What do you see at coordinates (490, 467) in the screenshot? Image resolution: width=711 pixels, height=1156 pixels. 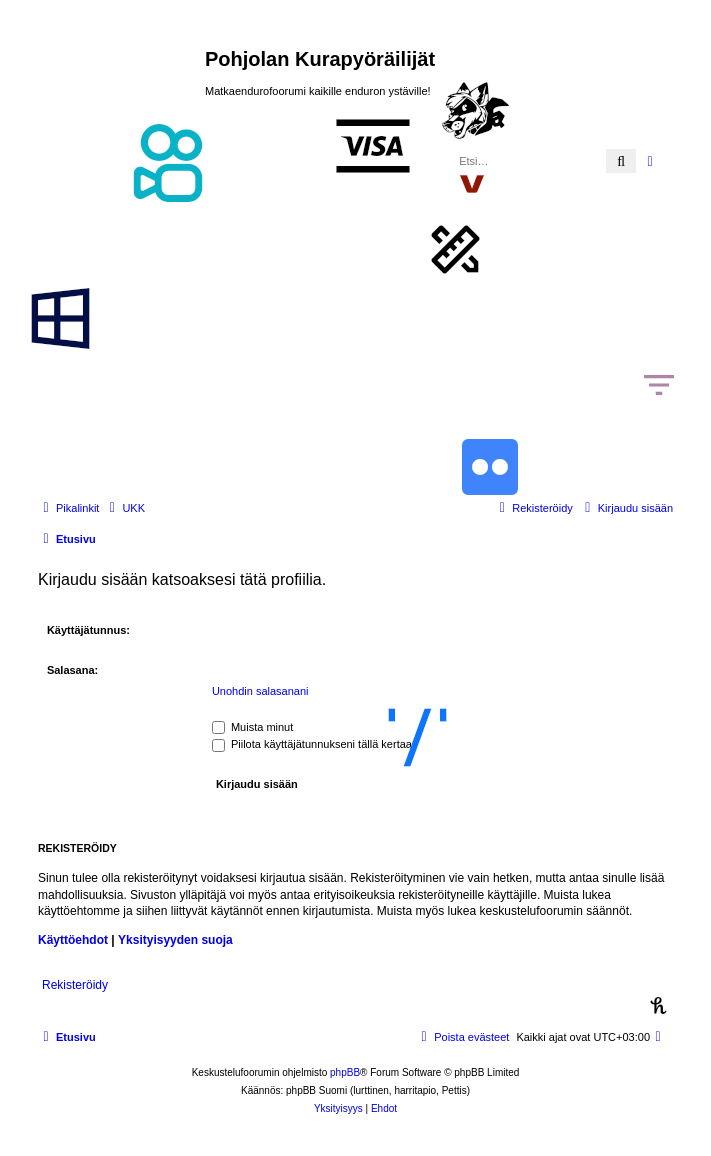 I see `open flickr app` at bounding box center [490, 467].